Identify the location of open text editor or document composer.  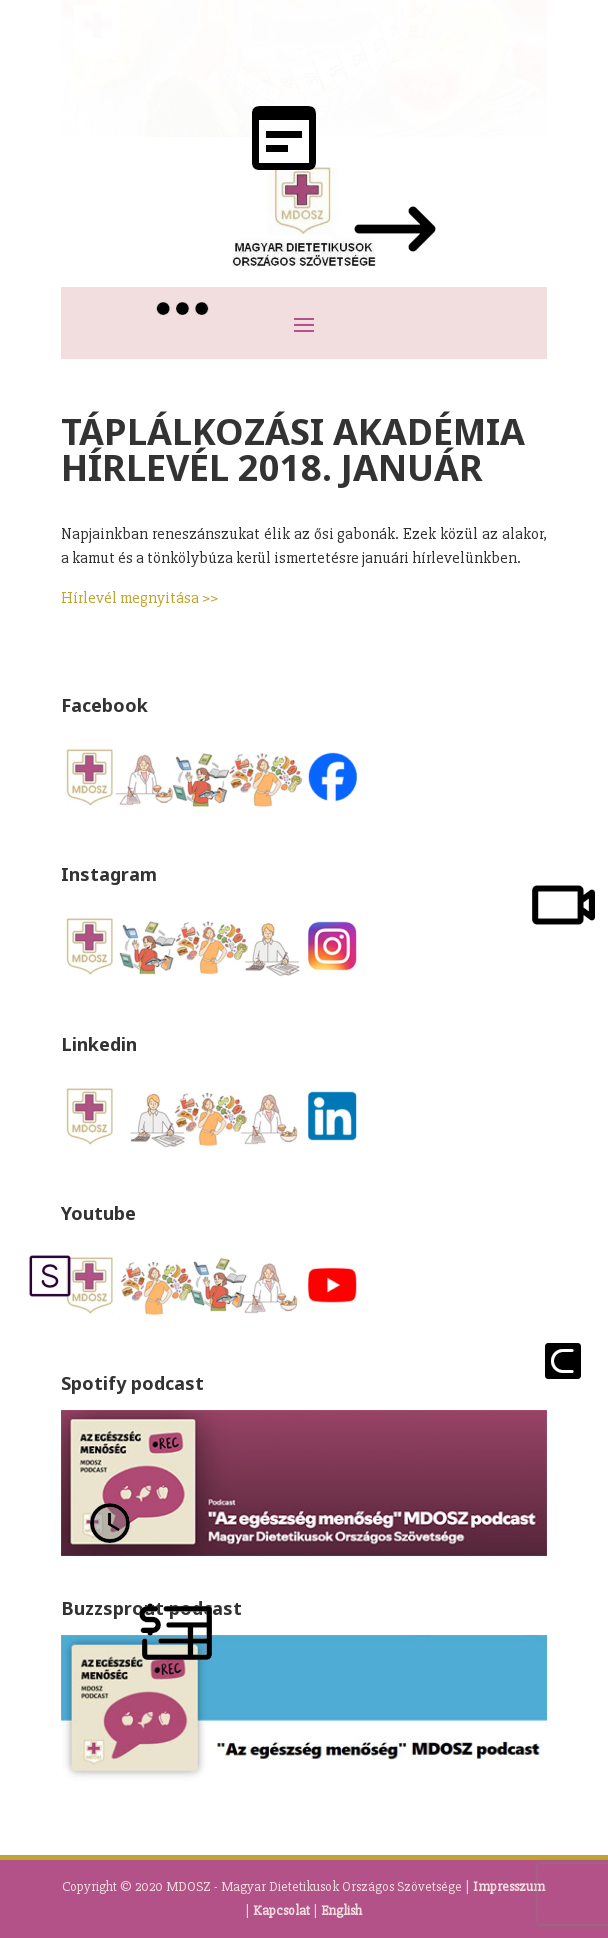
(284, 138).